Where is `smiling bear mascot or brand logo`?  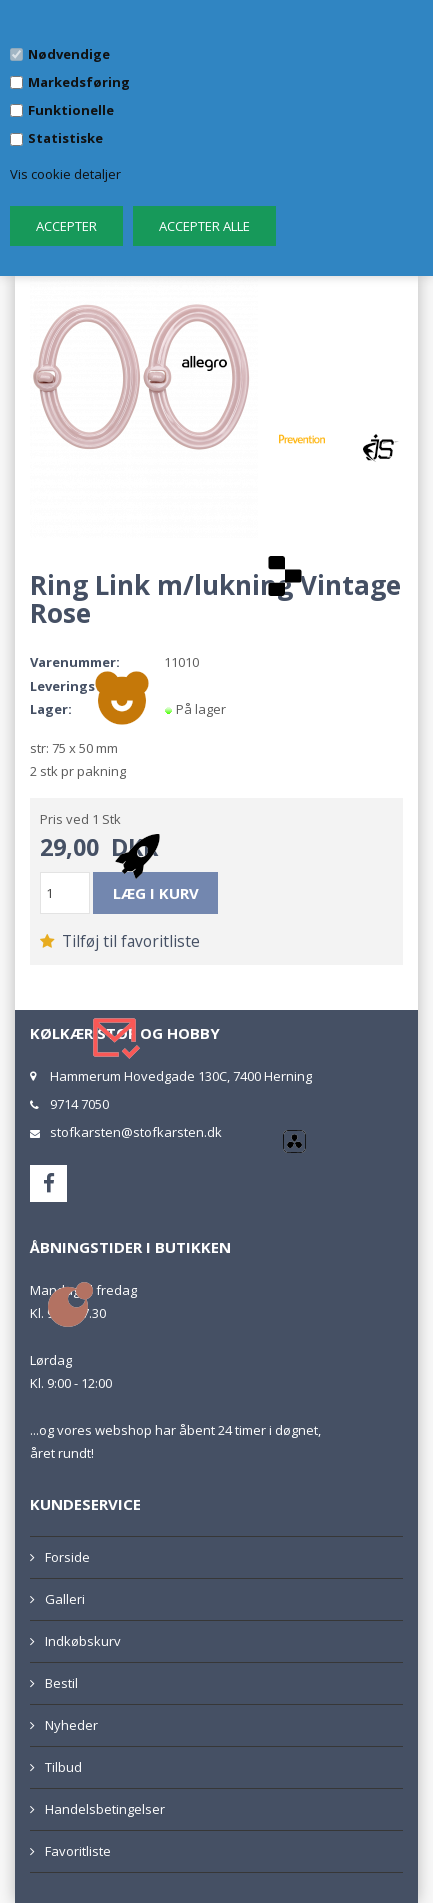 smiling bear mascot or brand logo is located at coordinates (122, 698).